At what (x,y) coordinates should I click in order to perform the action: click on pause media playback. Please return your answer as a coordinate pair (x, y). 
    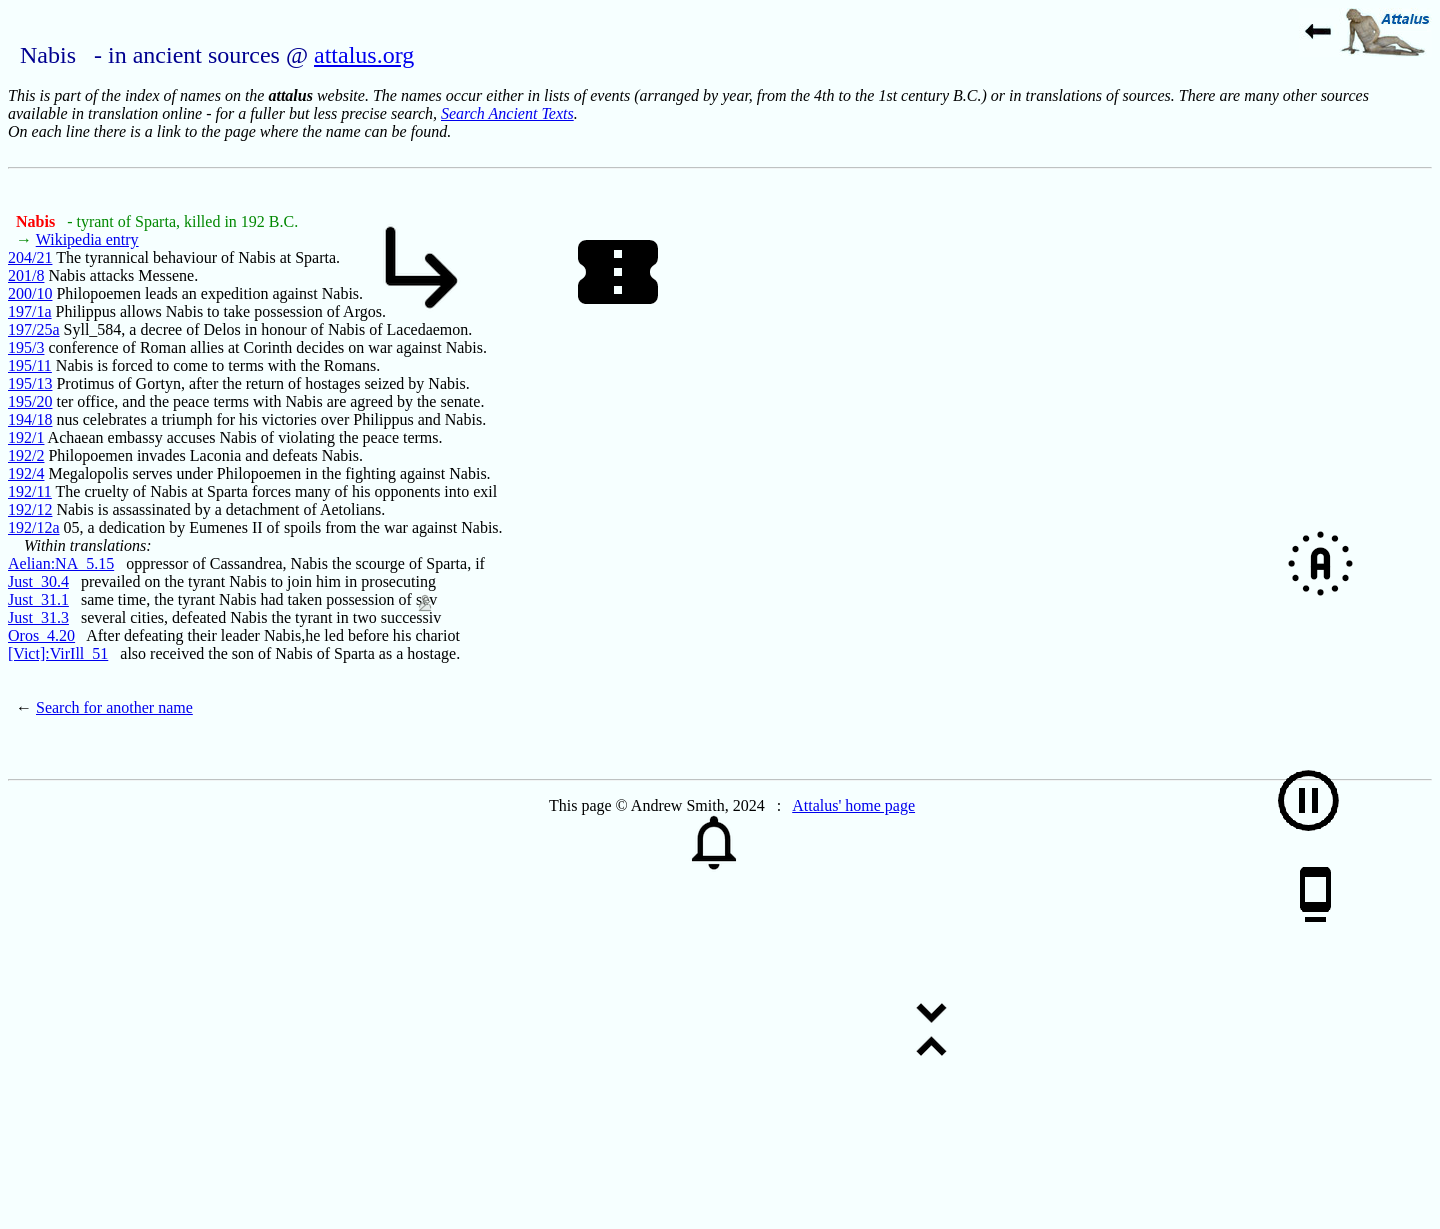
    Looking at the image, I should click on (1308, 800).